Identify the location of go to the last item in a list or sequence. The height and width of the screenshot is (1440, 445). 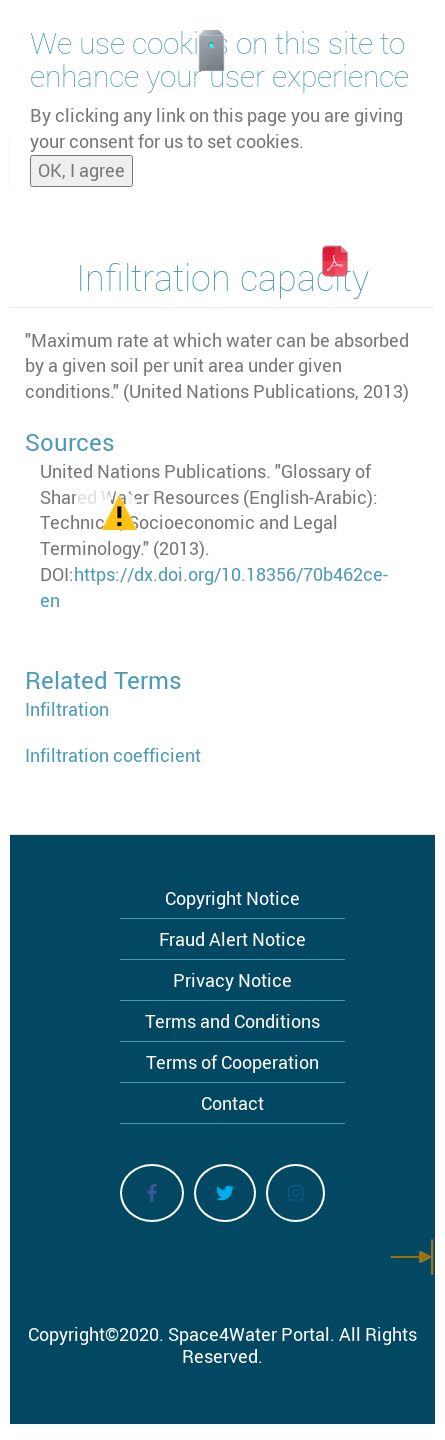
(412, 1257).